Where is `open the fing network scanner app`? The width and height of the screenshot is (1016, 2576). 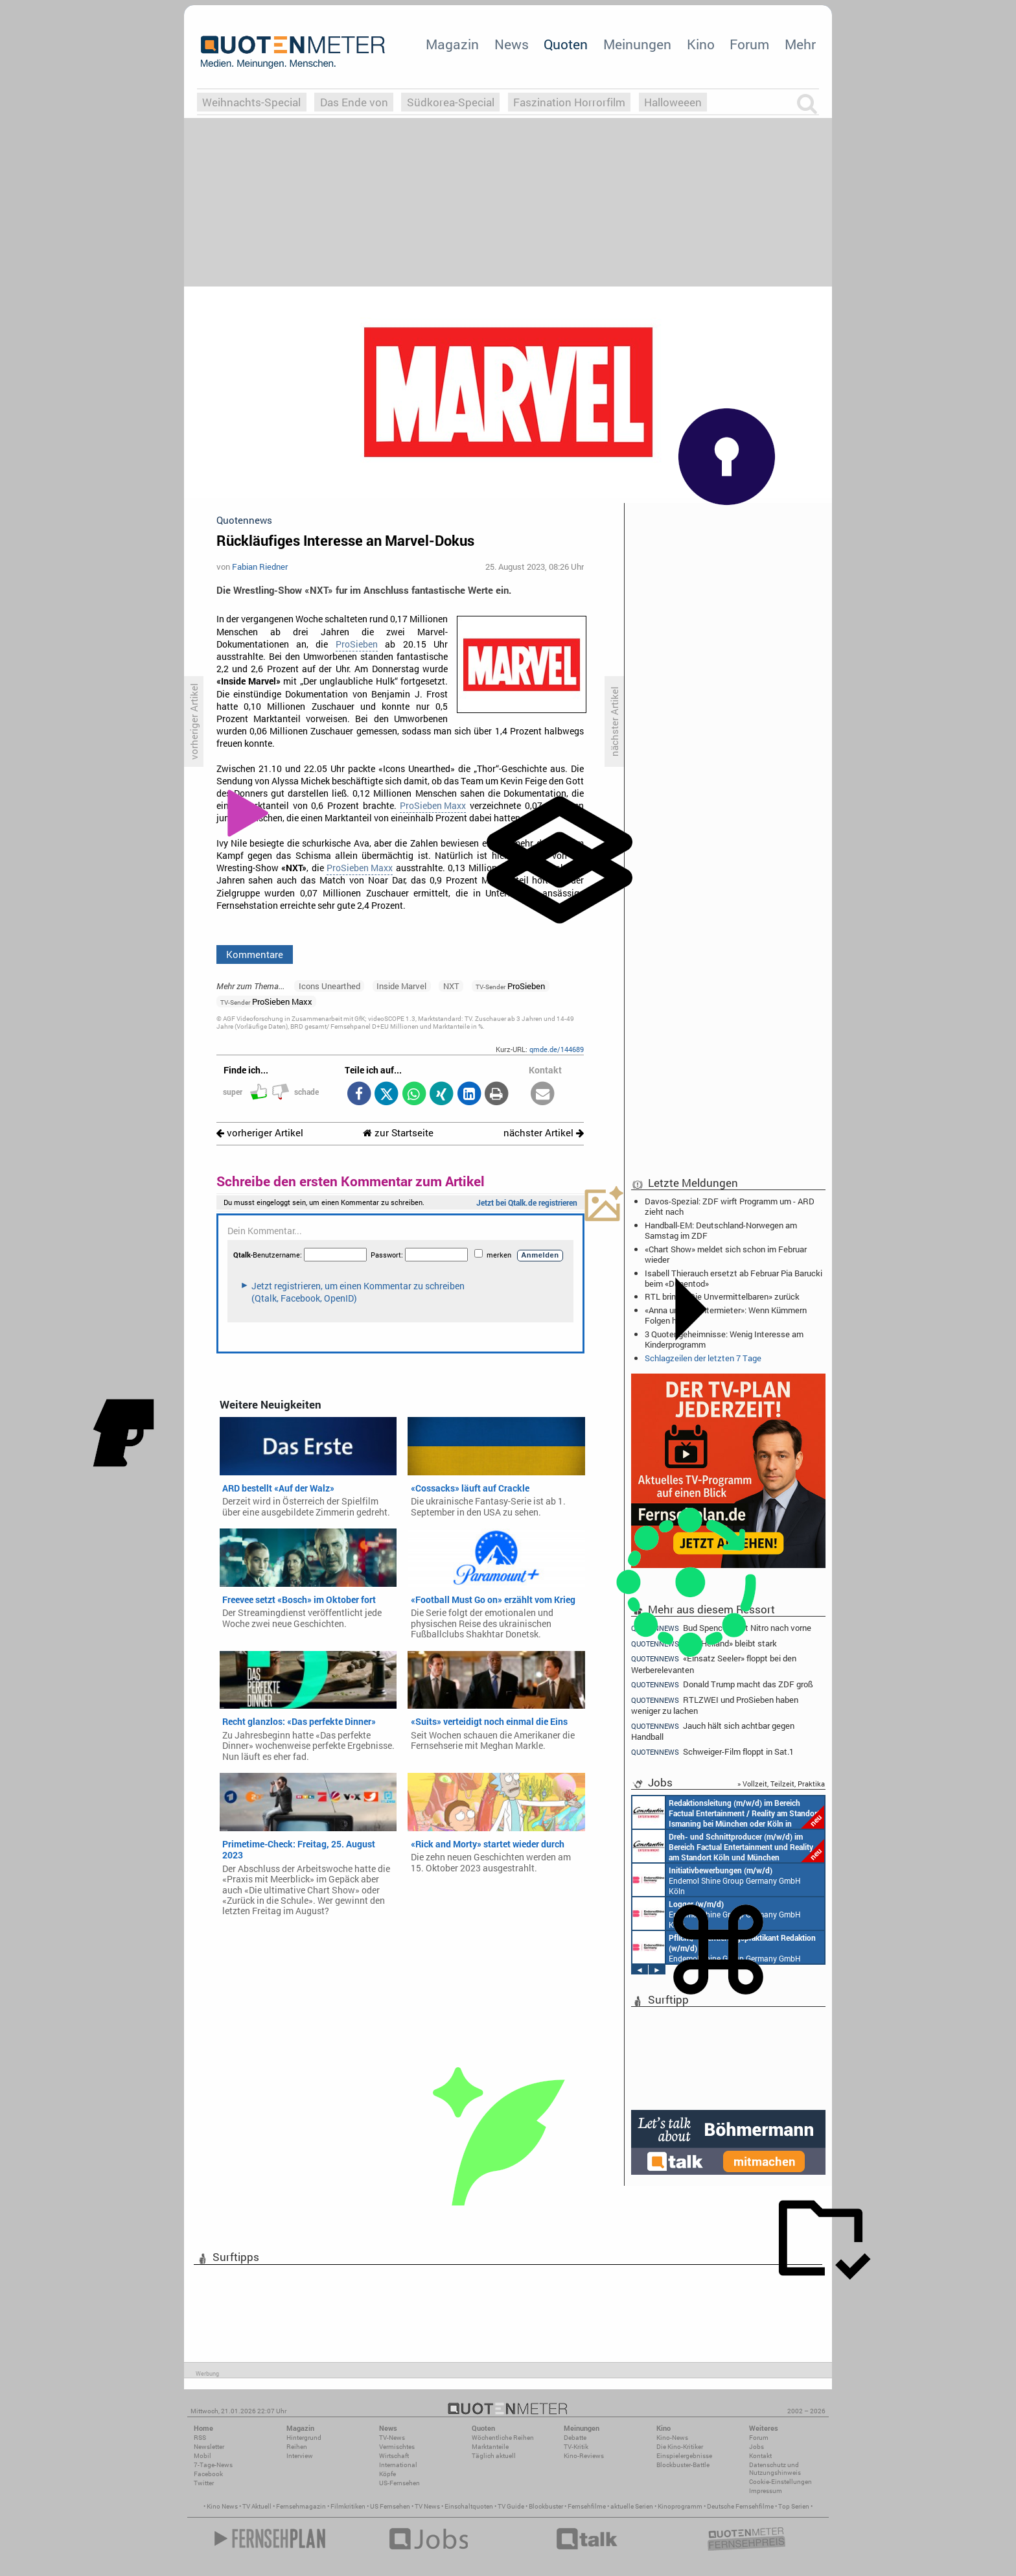
open the fing network scanner app is located at coordinates (686, 1582).